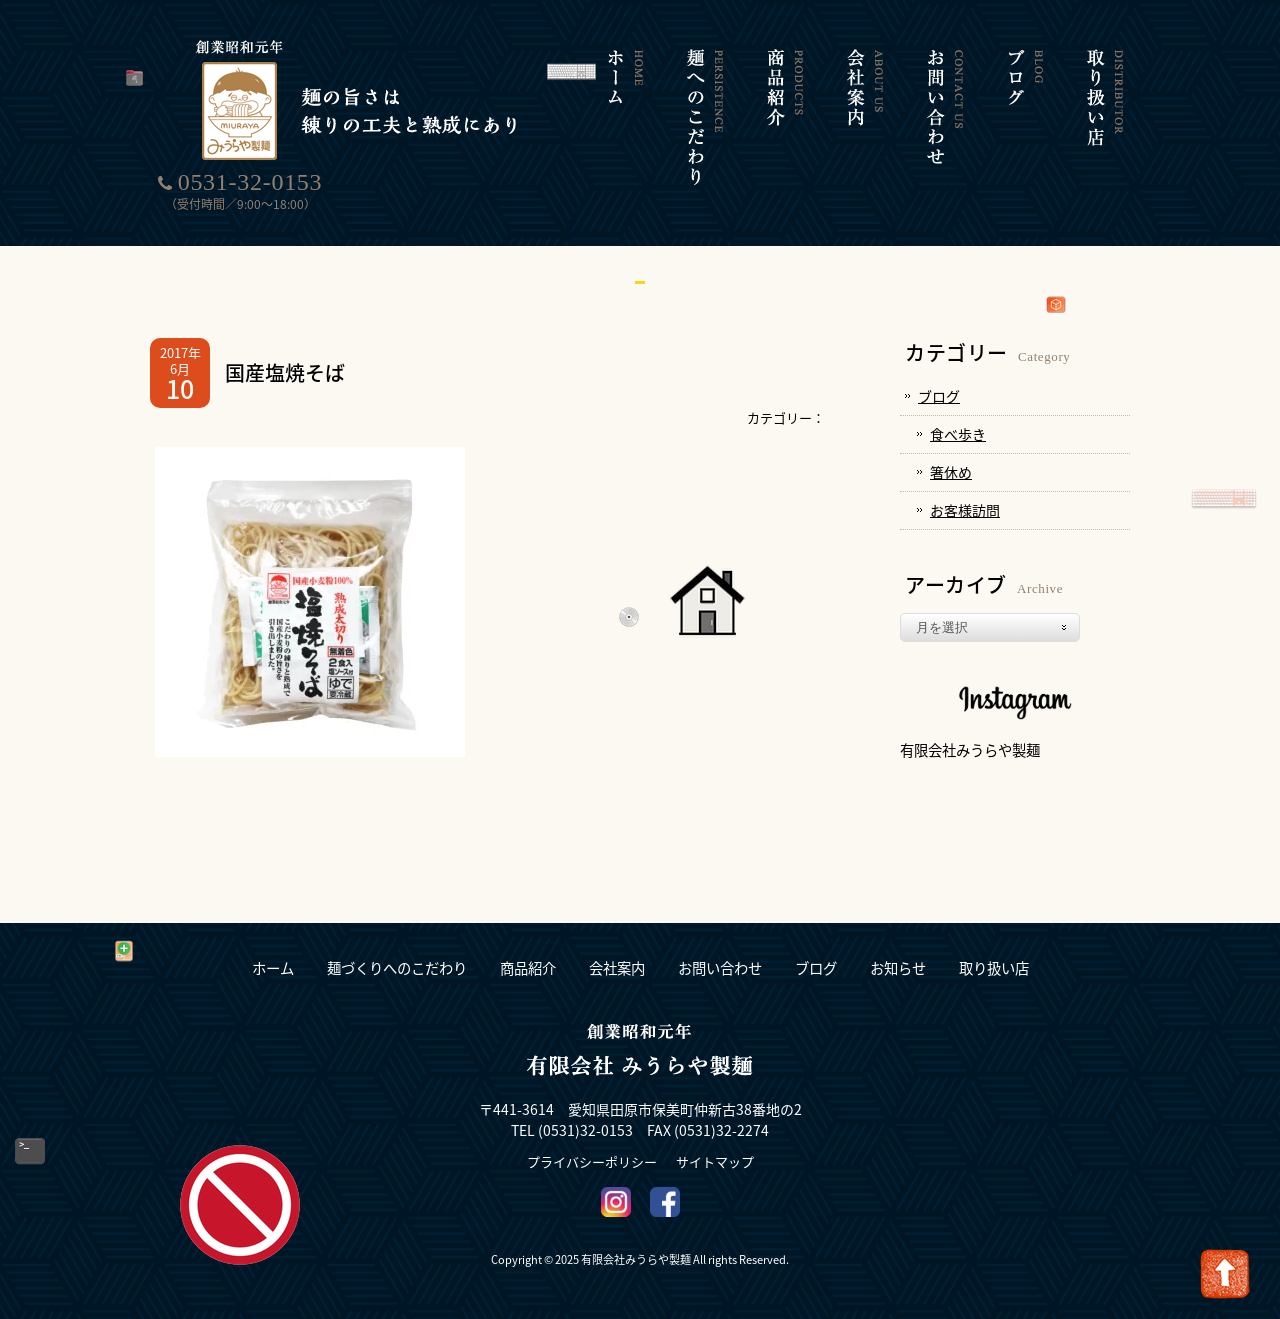 The height and width of the screenshot is (1319, 1280). What do you see at coordinates (629, 617) in the screenshot?
I see `access CD/DVD drive contents` at bounding box center [629, 617].